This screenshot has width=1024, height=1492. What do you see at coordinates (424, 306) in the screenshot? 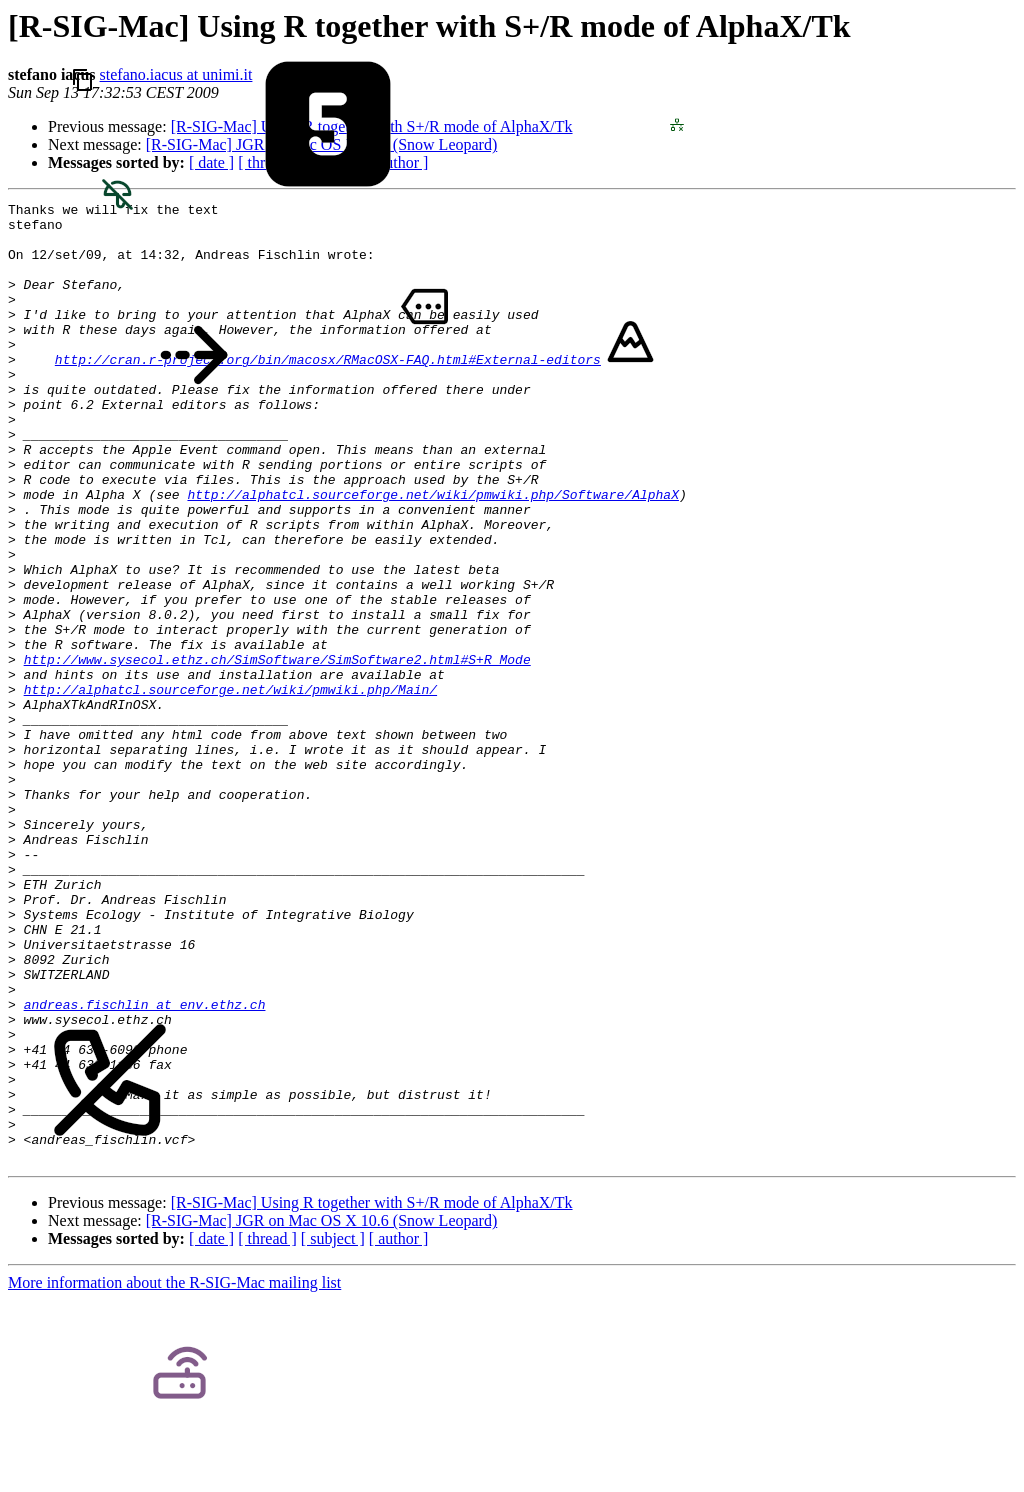
I see `view more options or actions` at bounding box center [424, 306].